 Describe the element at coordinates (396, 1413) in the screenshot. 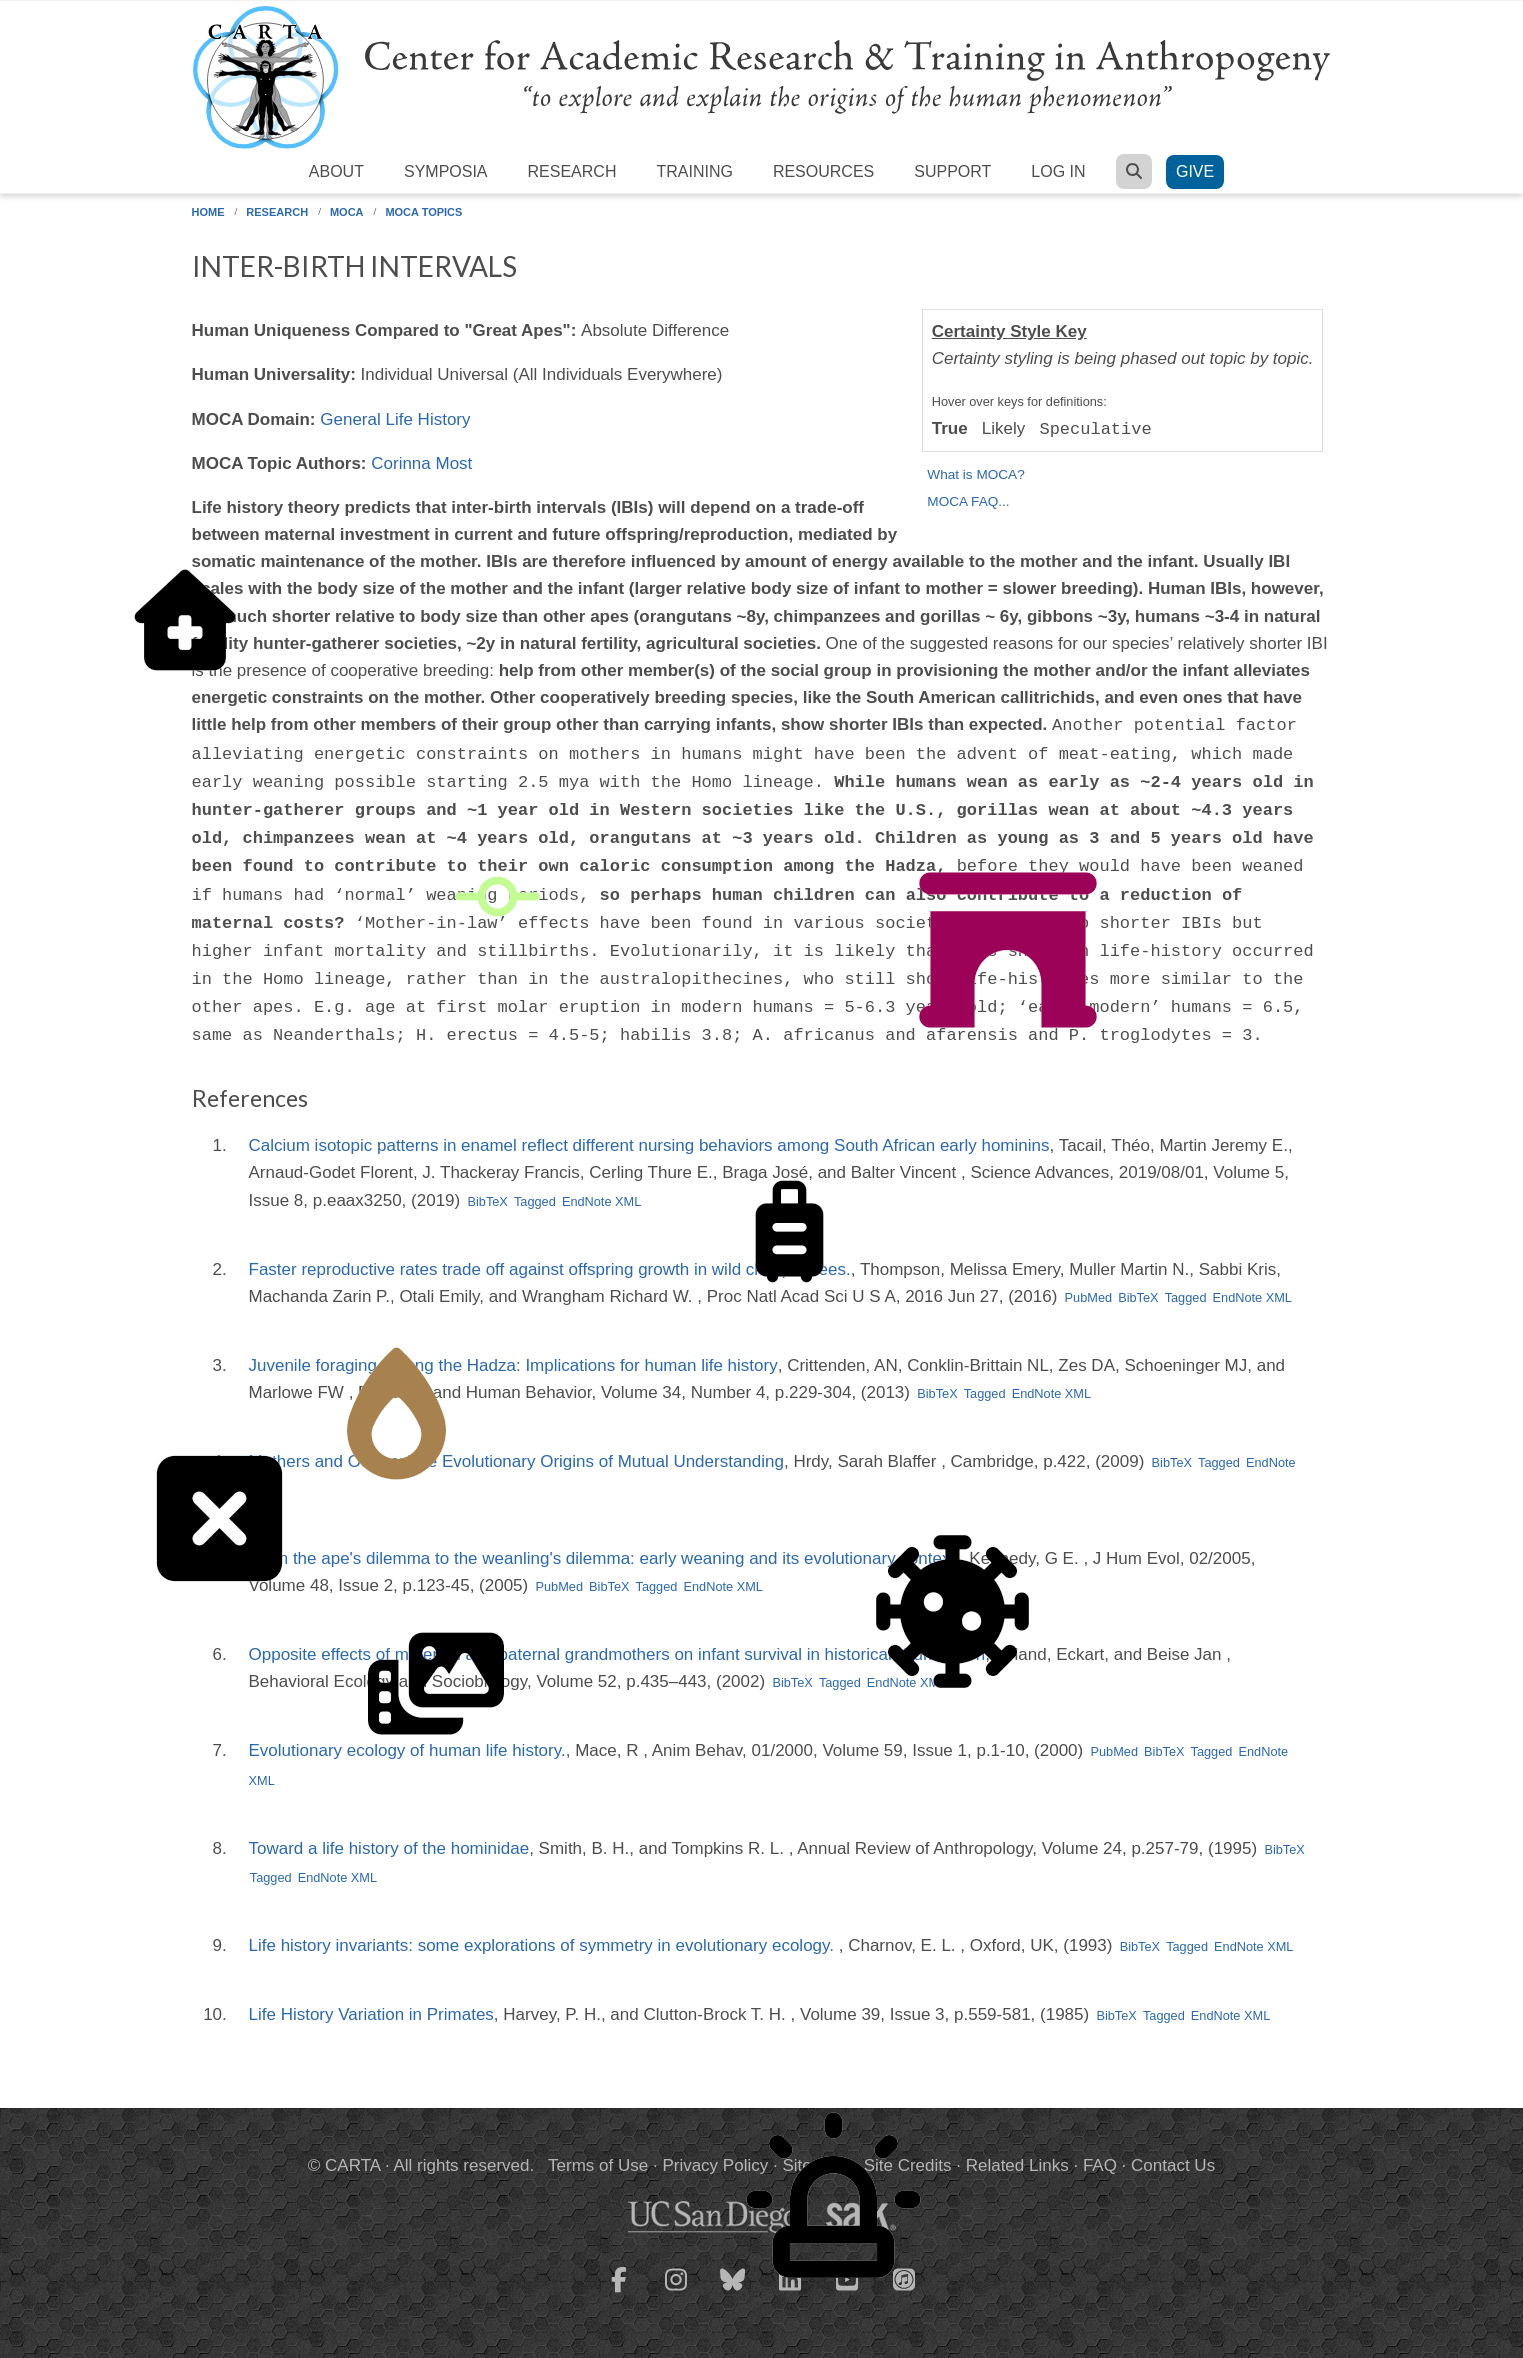

I see `indicates flammable or combustible content` at that location.